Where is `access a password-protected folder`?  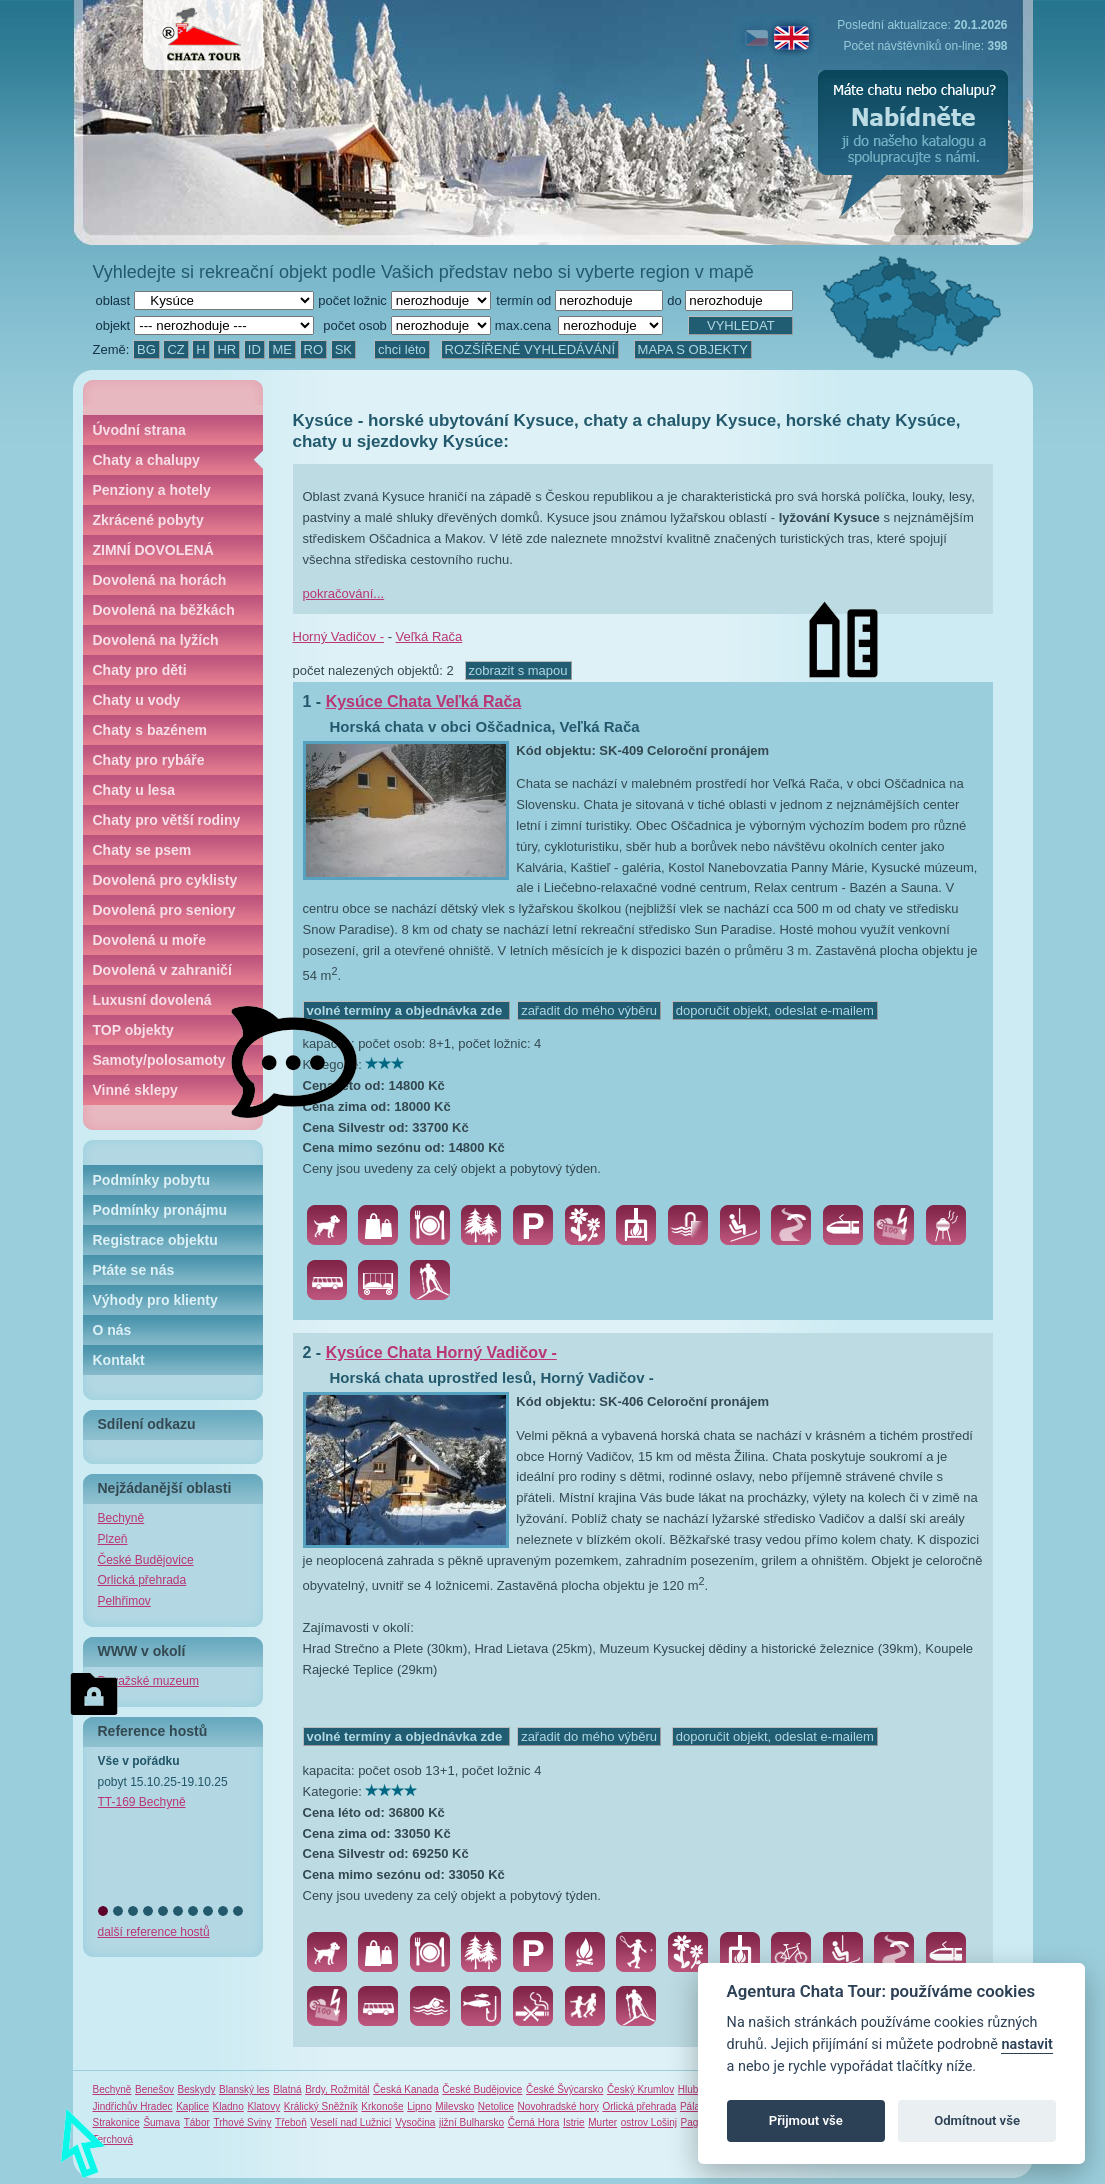
access a password-protected folder is located at coordinates (94, 1694).